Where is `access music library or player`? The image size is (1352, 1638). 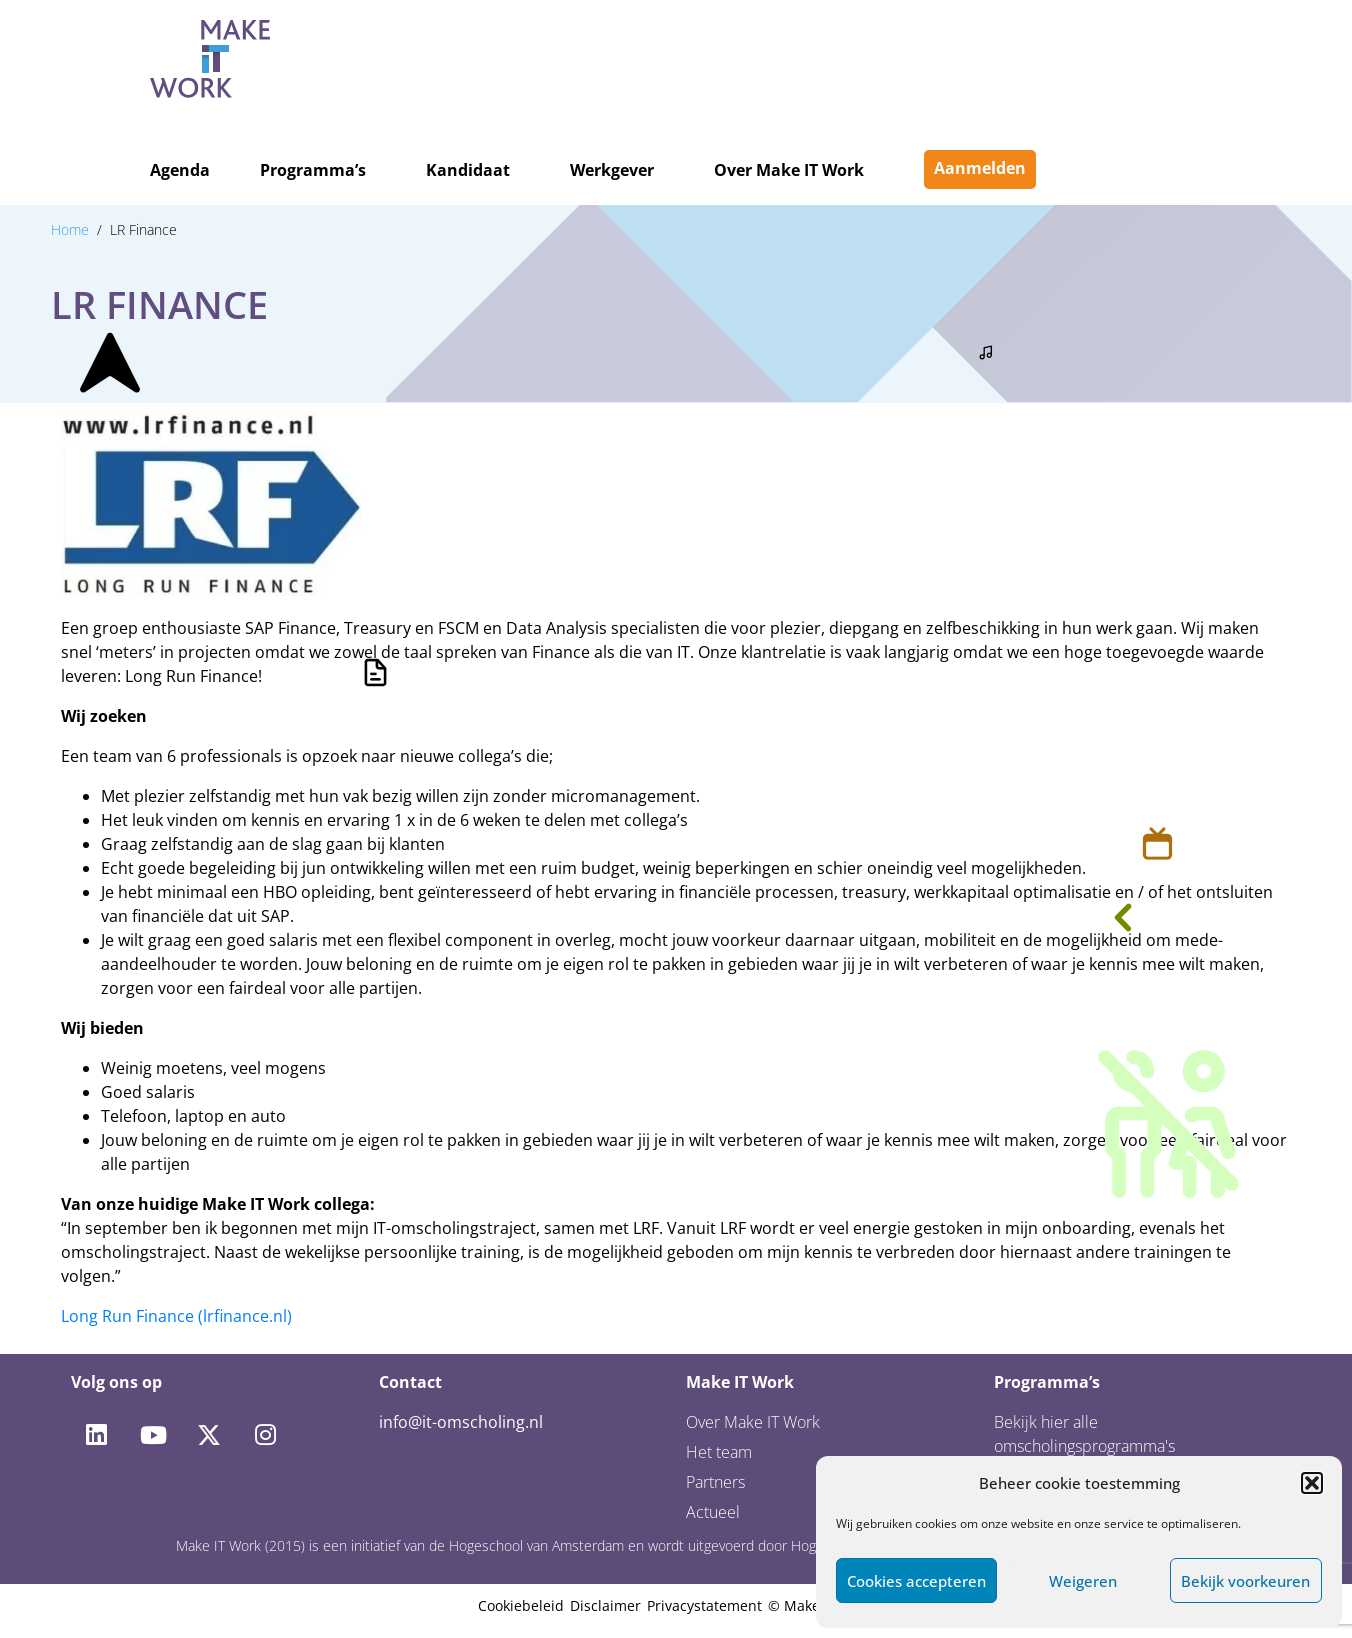 access music library or player is located at coordinates (986, 352).